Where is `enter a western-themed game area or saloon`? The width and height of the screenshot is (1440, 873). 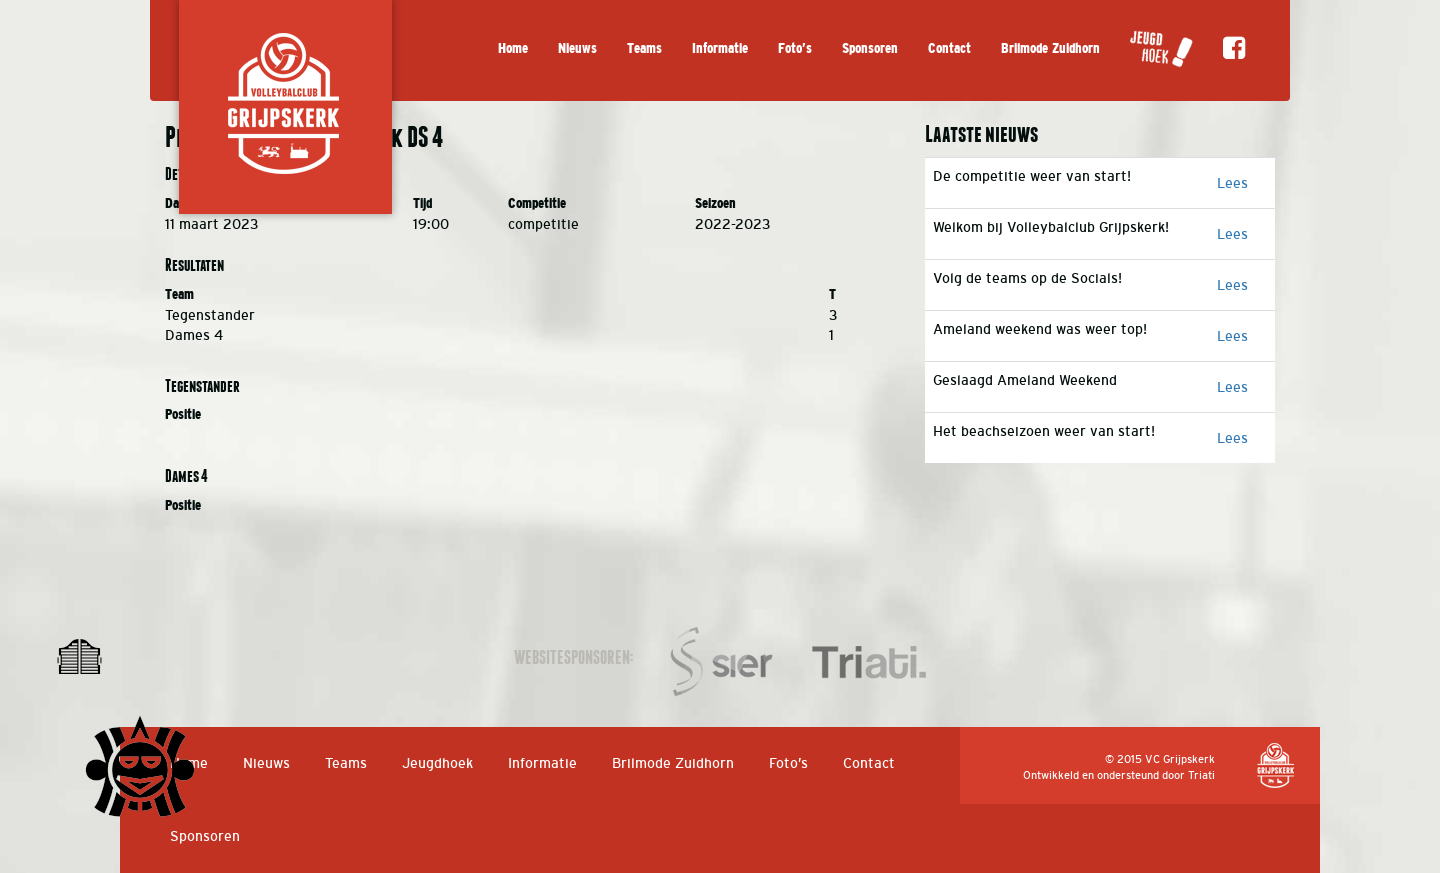
enter a western-themed game area or saloon is located at coordinates (79, 656).